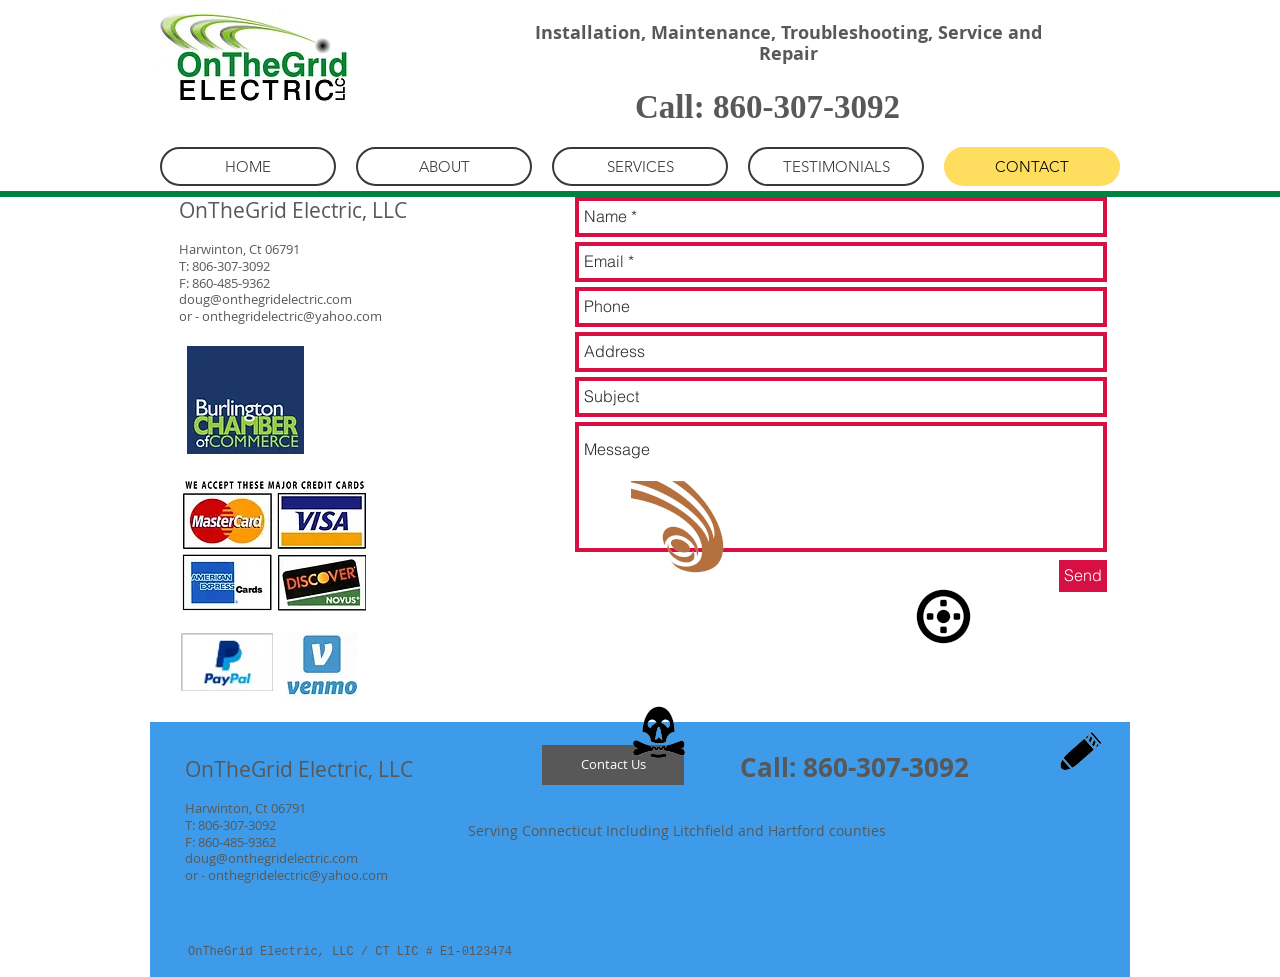 The height and width of the screenshot is (977, 1280). I want to click on indicates a target or objective marker, so click(943, 616).